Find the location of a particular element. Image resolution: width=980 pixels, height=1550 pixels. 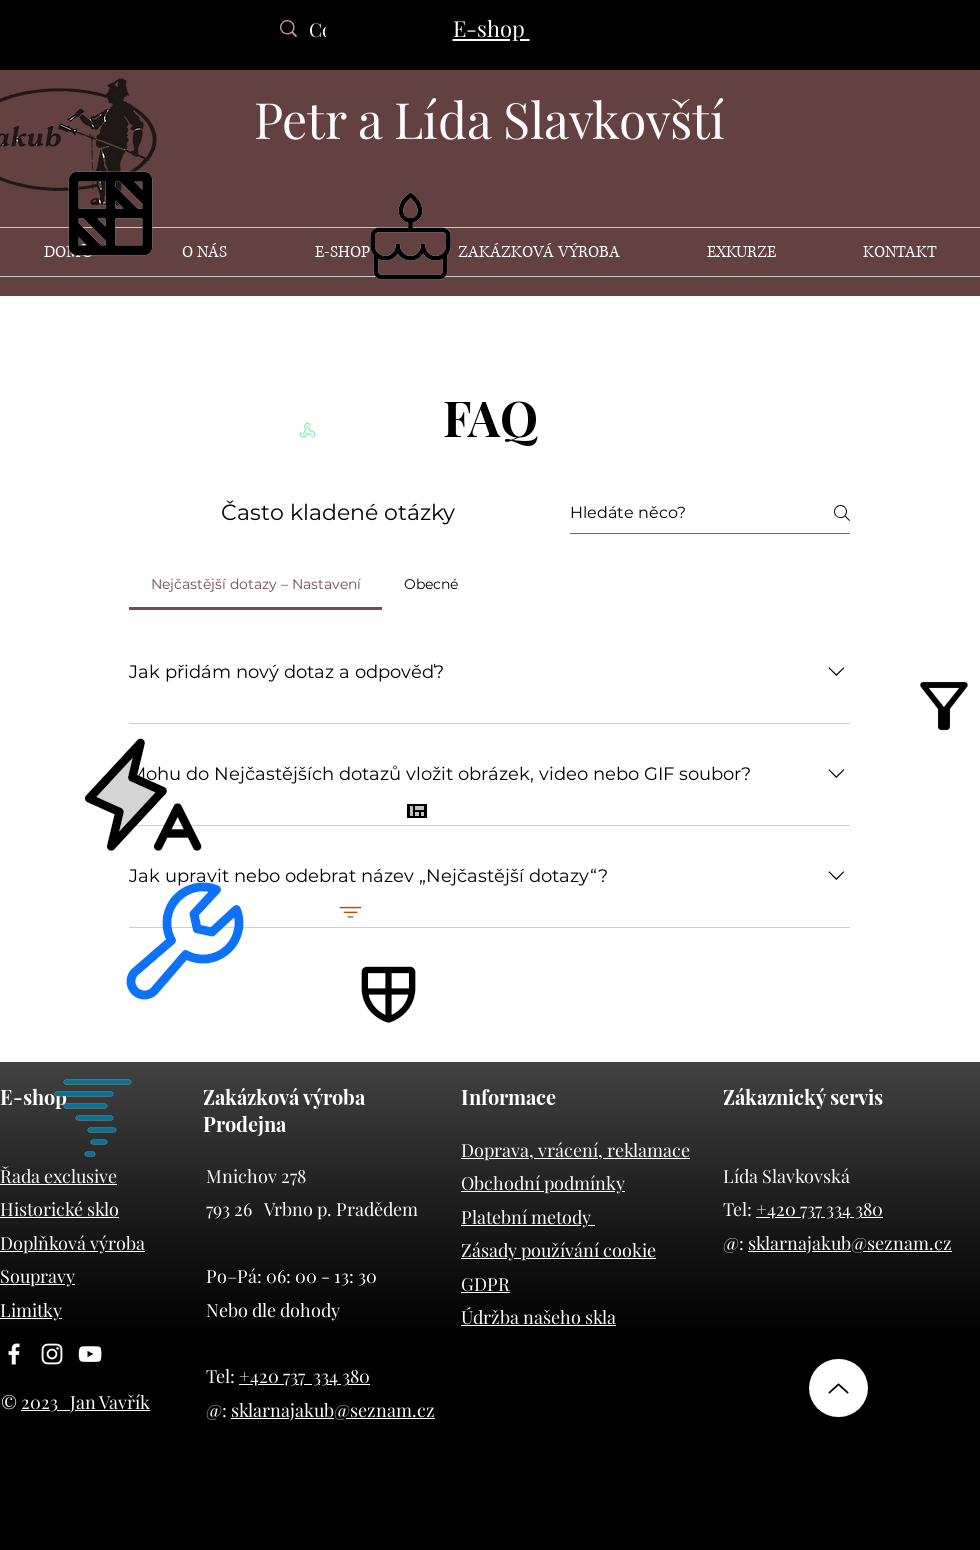

filter or sort content is located at coordinates (944, 706).